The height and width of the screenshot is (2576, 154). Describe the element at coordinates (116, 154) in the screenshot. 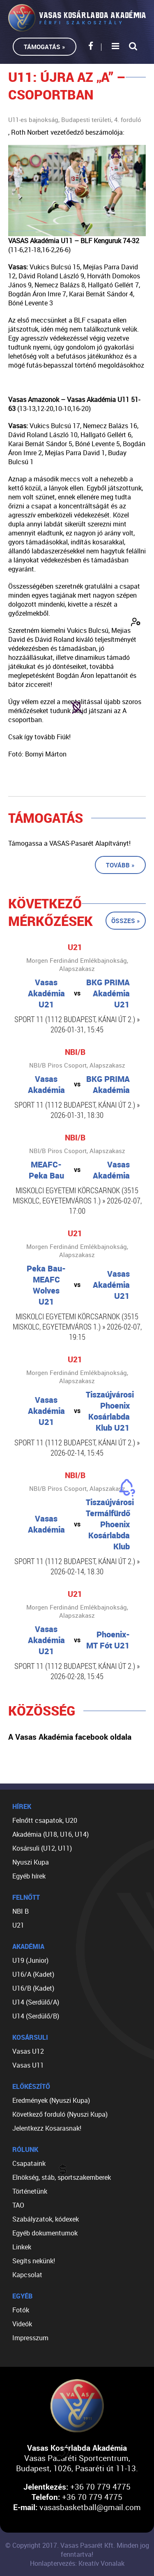

I see `view ring network topology` at that location.